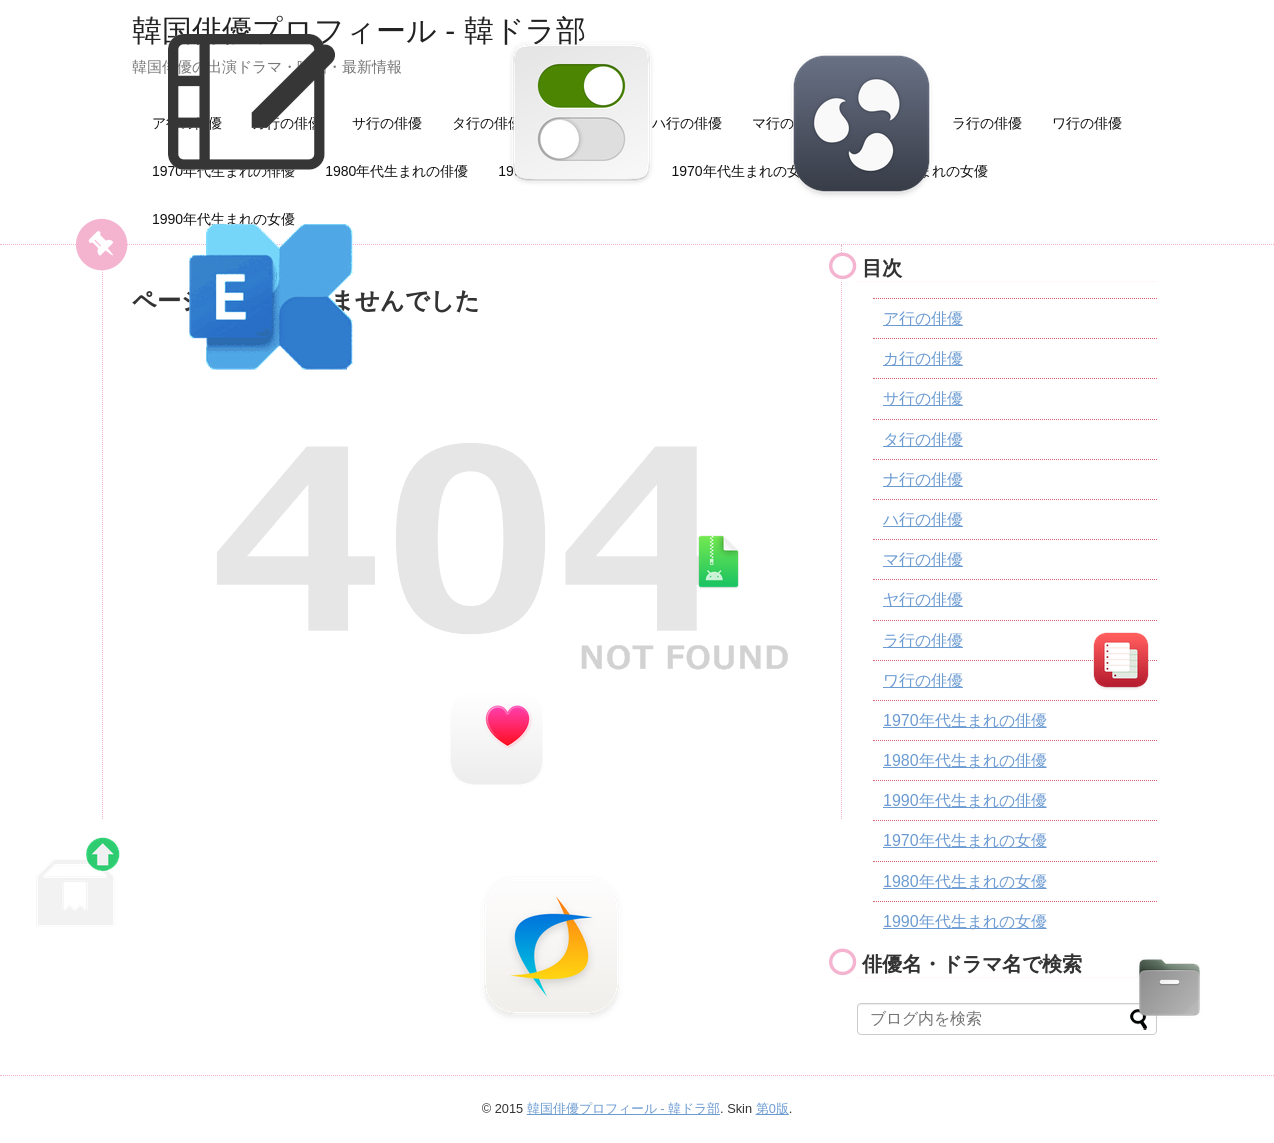 This screenshot has height=1143, width=1274. Describe the element at coordinates (1169, 987) in the screenshot. I see `open file manager application` at that location.